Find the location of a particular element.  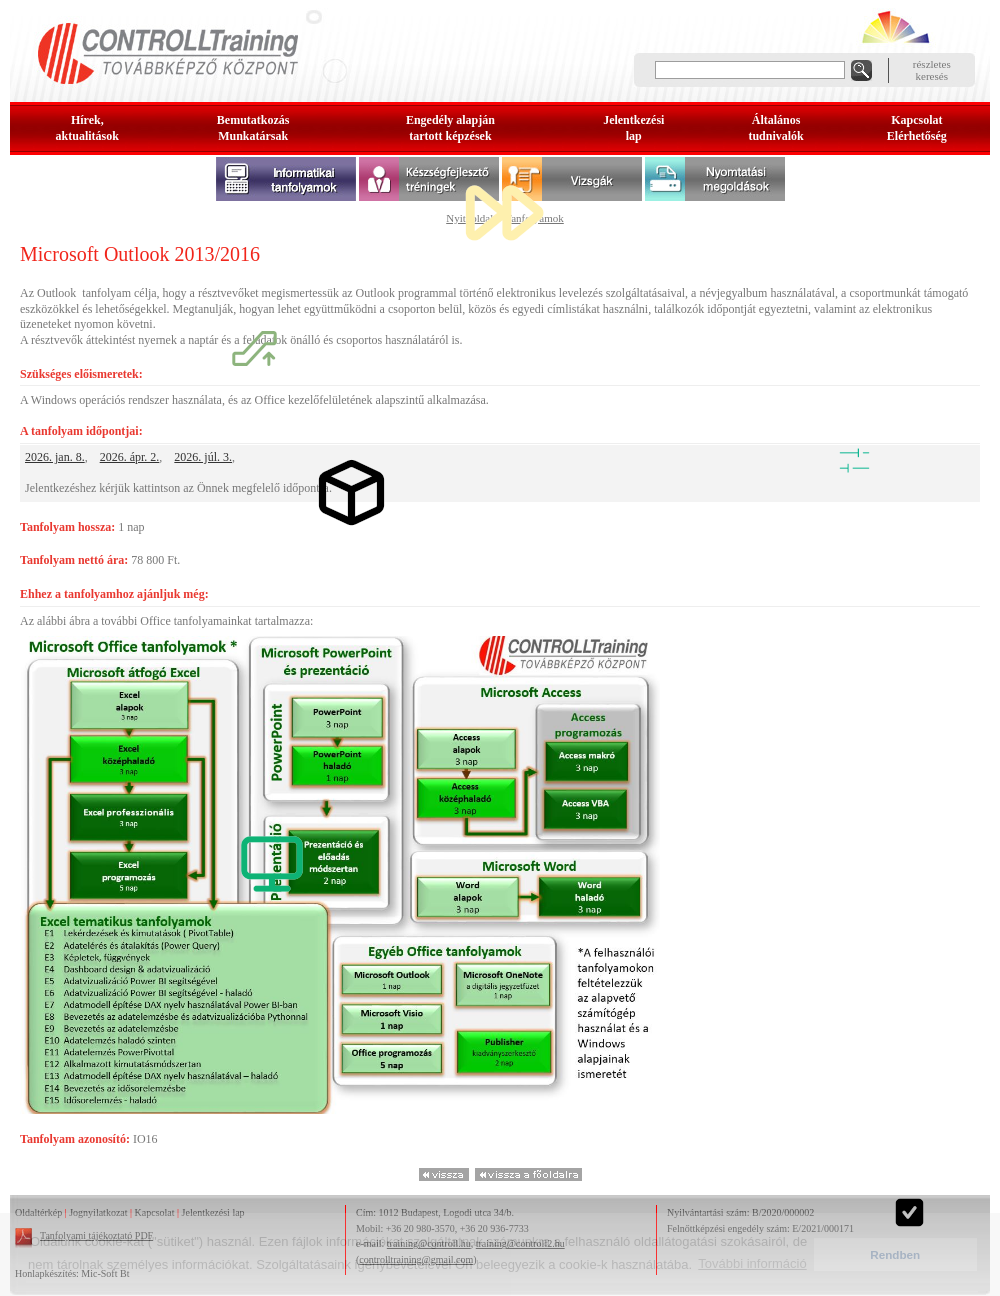

view 3D model or object is located at coordinates (351, 492).